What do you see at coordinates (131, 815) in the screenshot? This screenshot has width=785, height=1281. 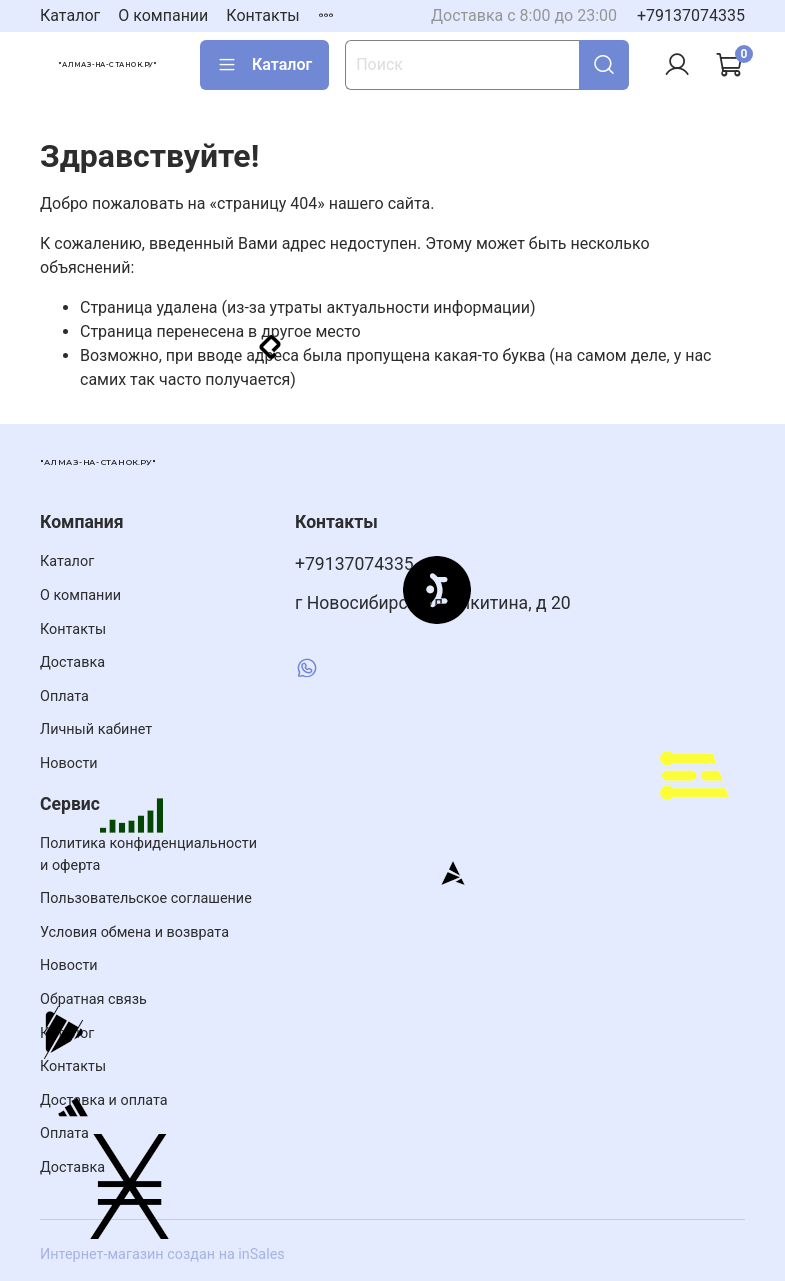 I see `view Social Blade analytics` at bounding box center [131, 815].